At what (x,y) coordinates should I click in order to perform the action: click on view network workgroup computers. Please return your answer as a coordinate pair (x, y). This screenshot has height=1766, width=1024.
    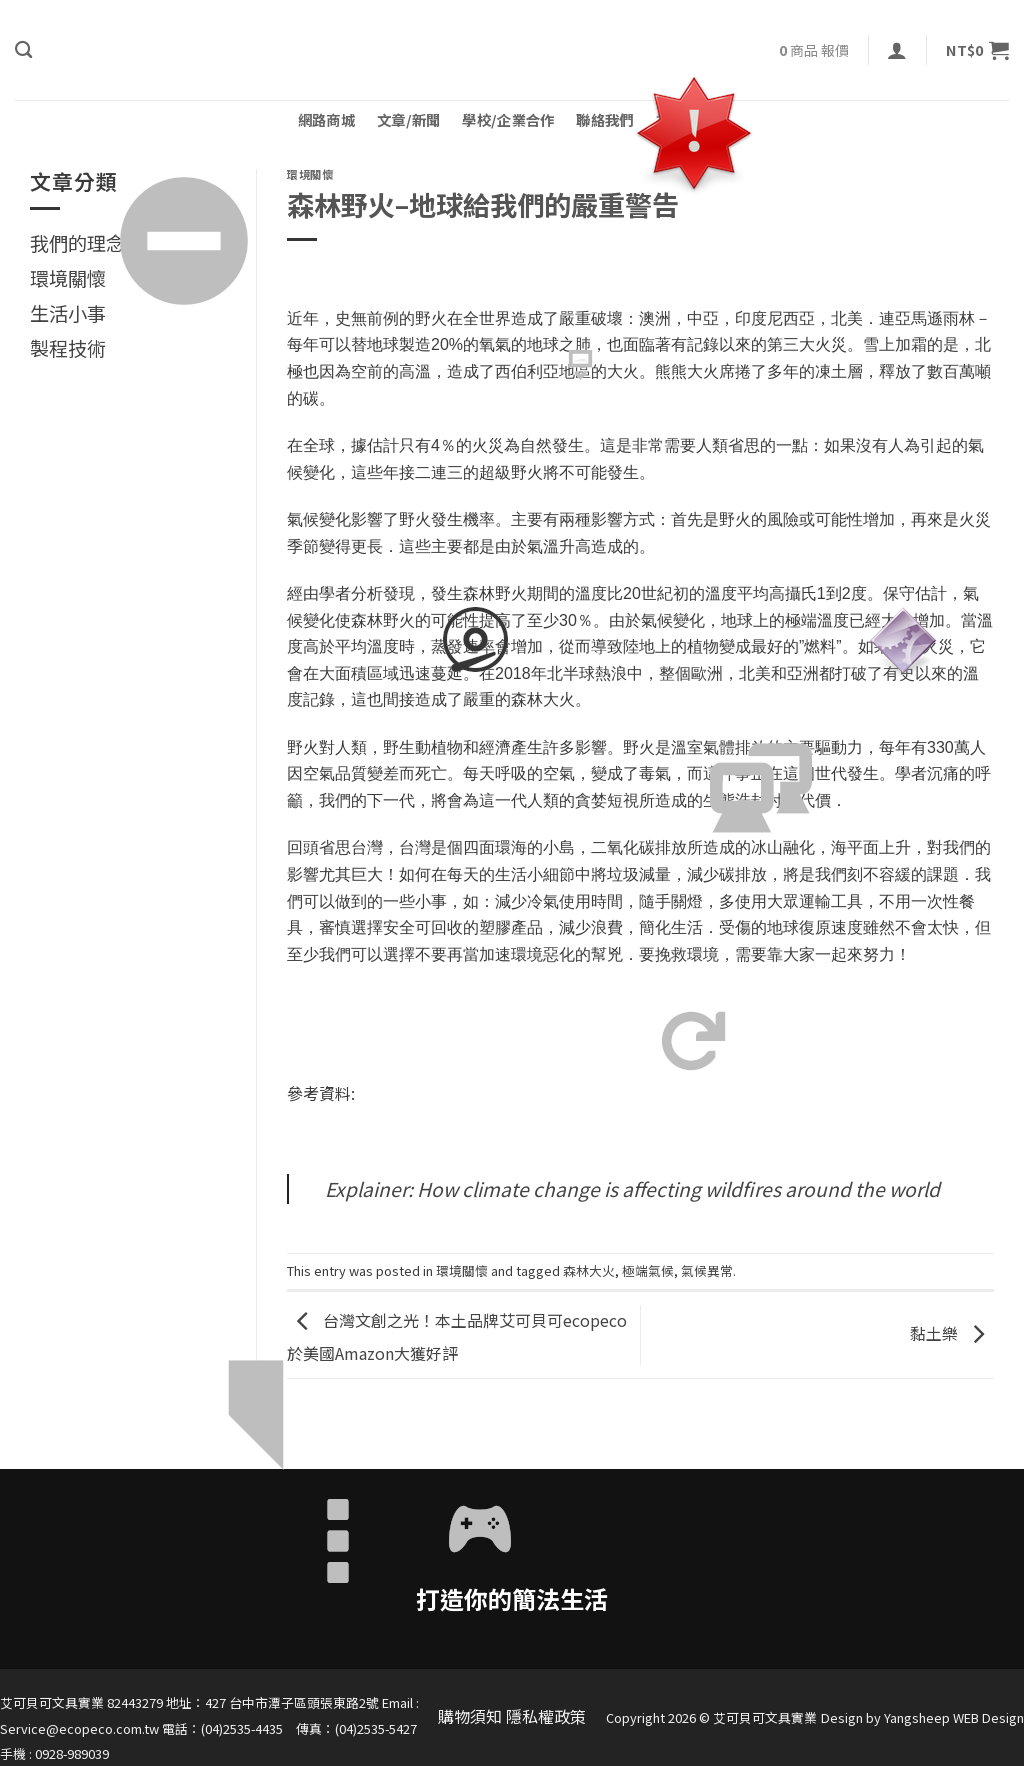
    Looking at the image, I should click on (761, 788).